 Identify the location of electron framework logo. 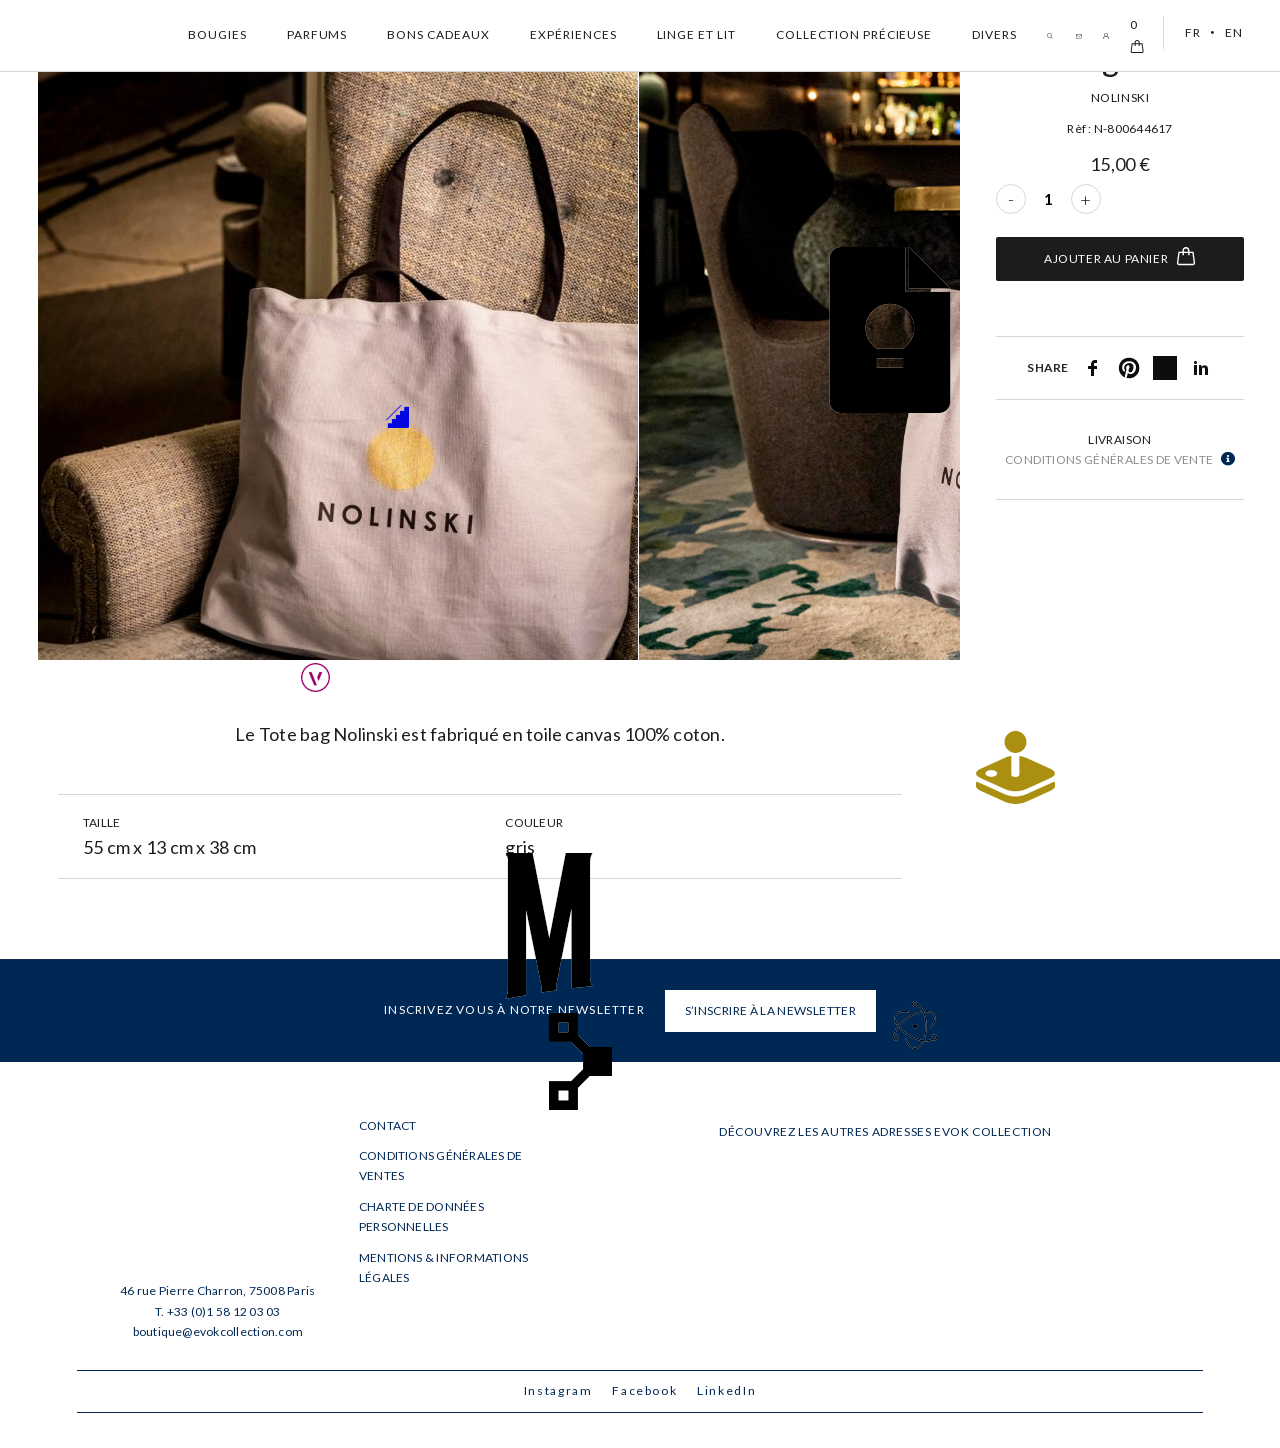
(915, 1025).